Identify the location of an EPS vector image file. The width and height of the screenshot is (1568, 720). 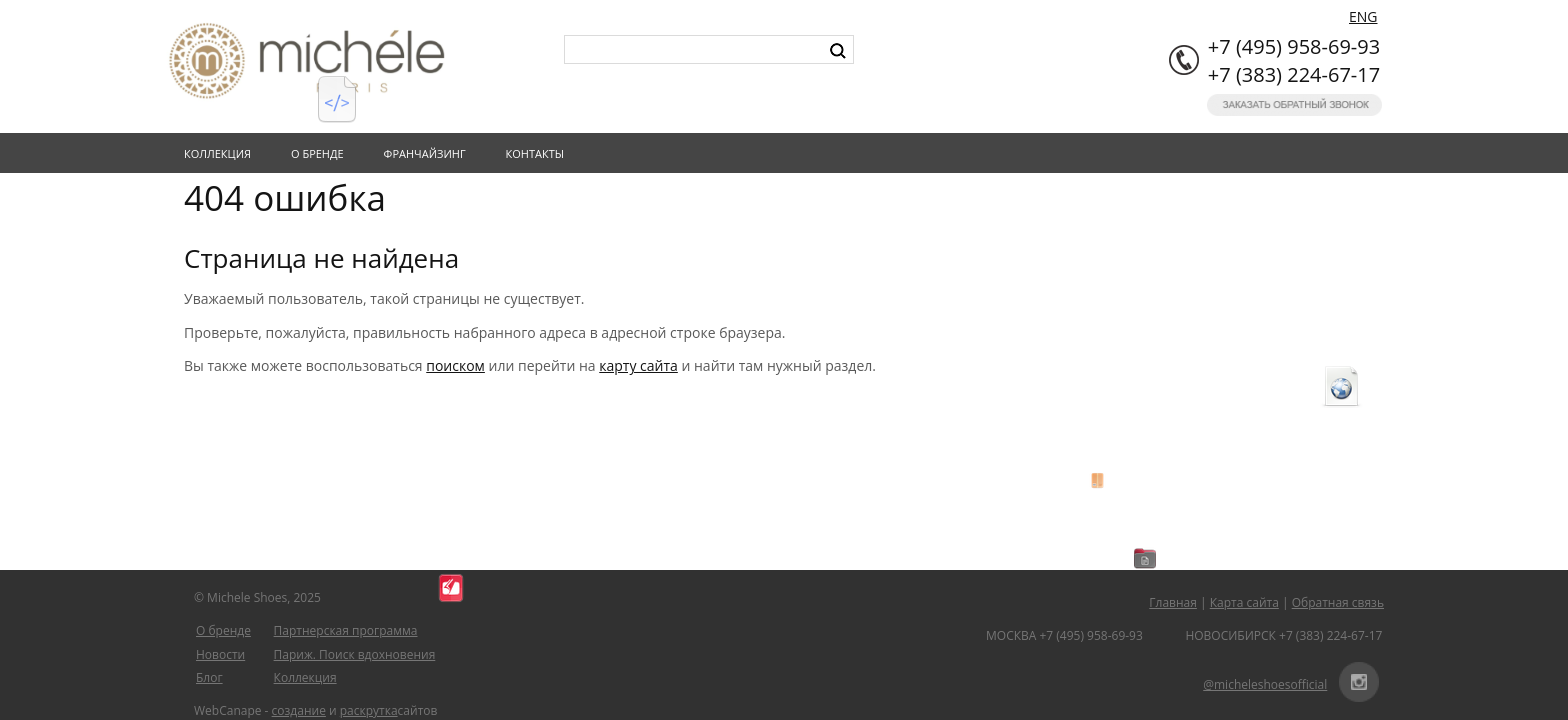
(451, 588).